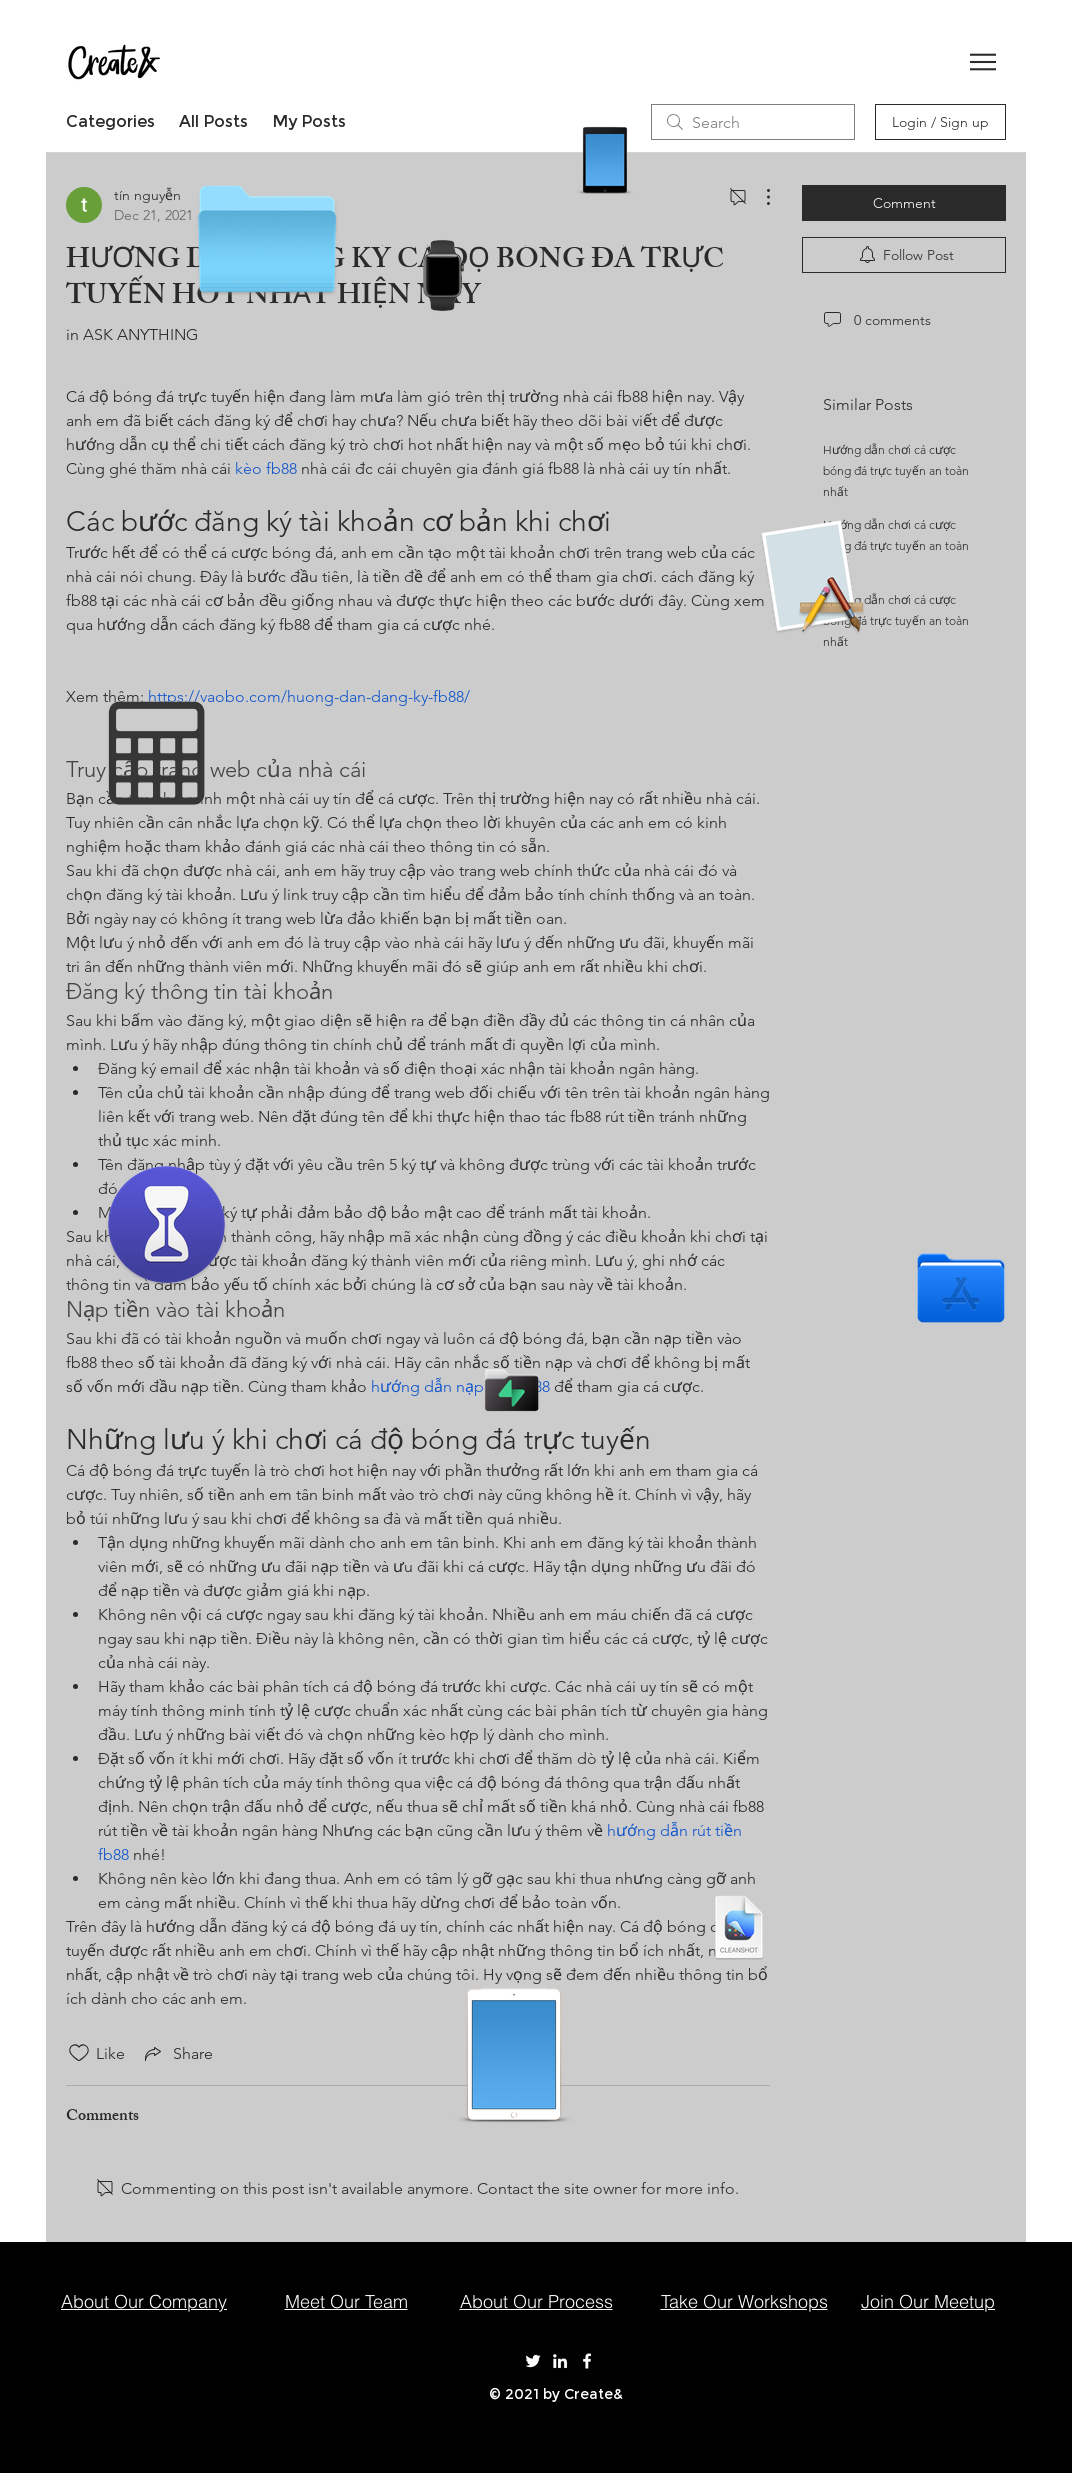 This screenshot has height=2473, width=1072. Describe the element at coordinates (961, 1288) in the screenshot. I see `open templates folder` at that location.